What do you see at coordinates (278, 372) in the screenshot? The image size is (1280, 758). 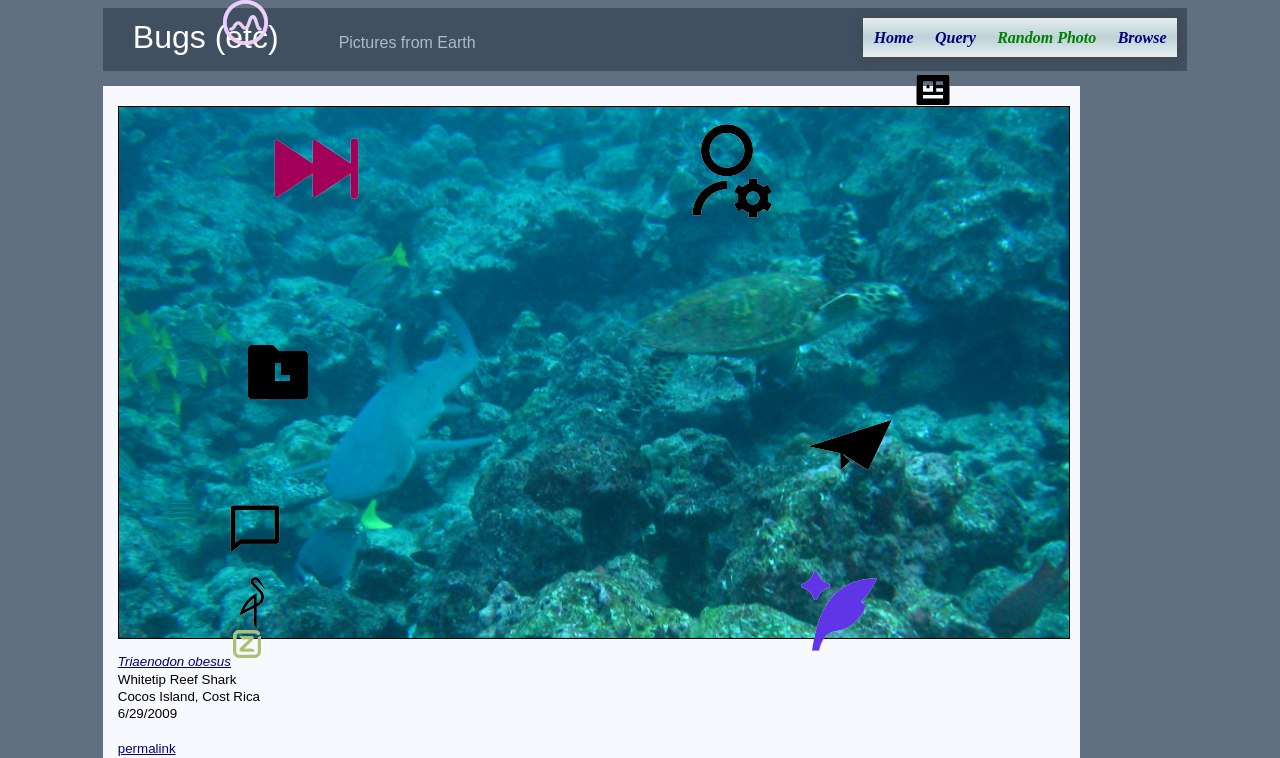 I see `view folder history or recent files` at bounding box center [278, 372].